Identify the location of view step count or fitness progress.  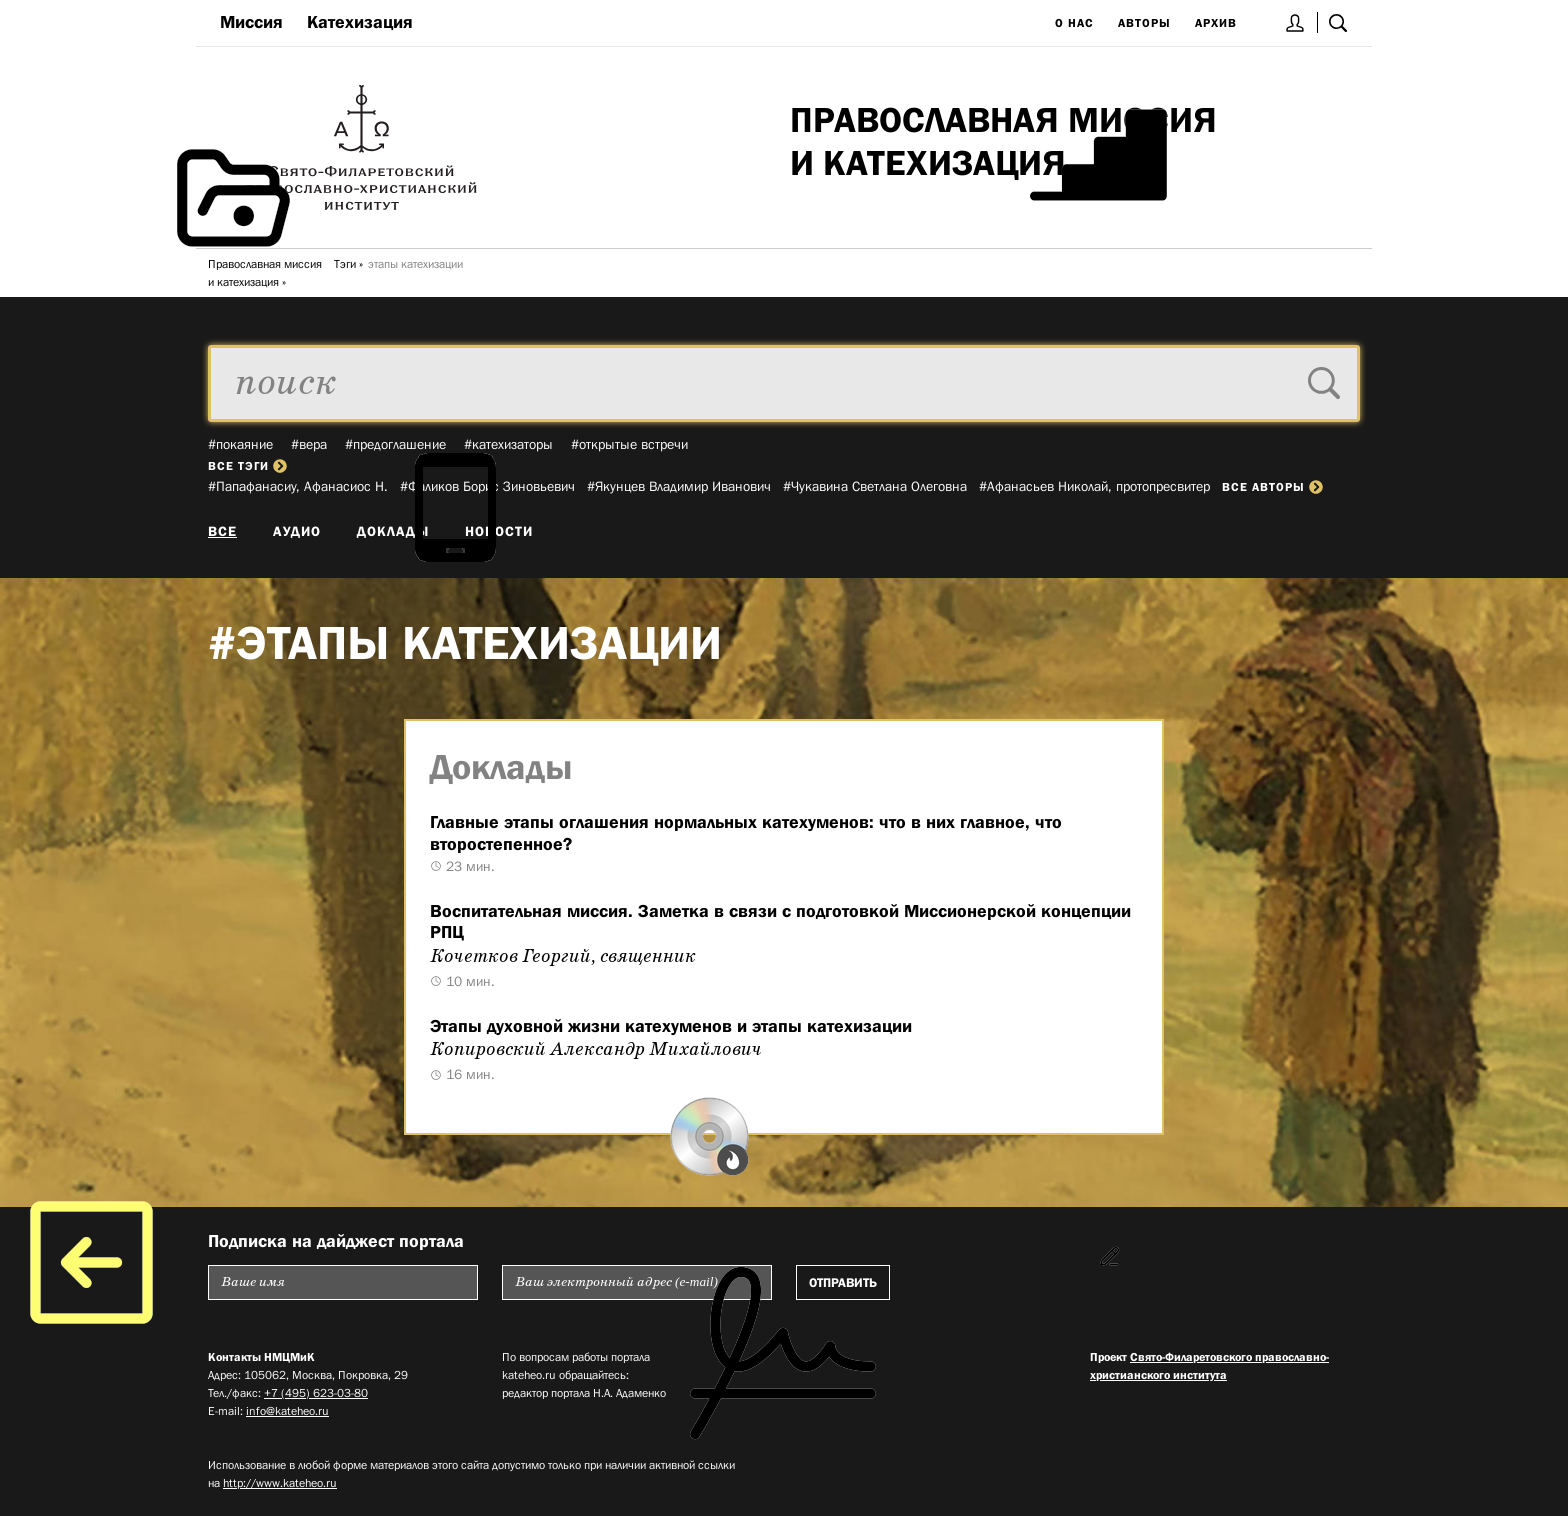
(1103, 155).